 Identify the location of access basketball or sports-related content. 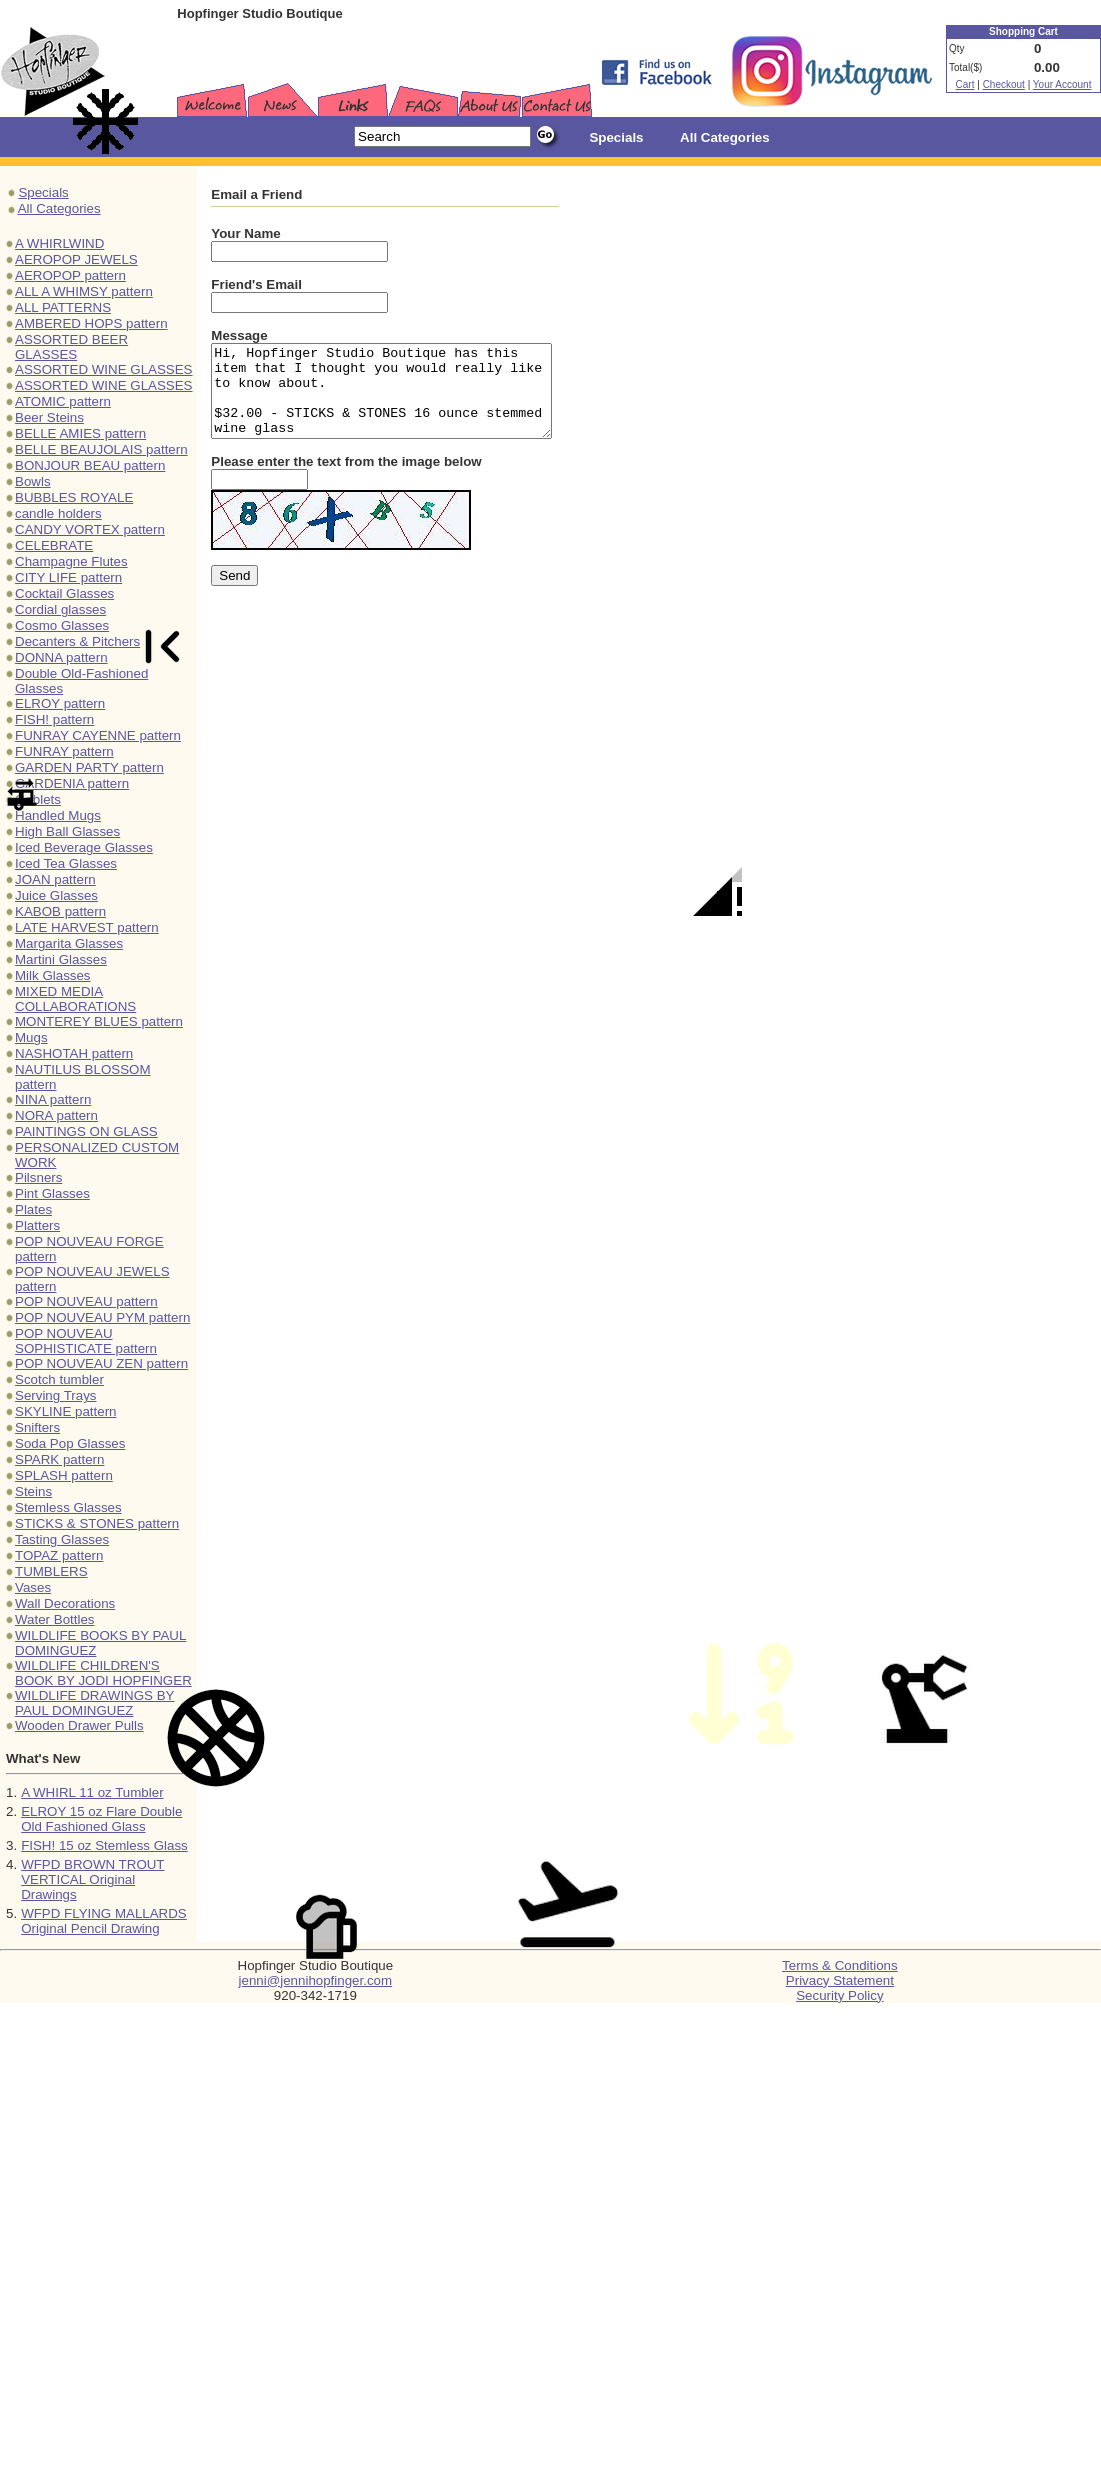
(216, 1738).